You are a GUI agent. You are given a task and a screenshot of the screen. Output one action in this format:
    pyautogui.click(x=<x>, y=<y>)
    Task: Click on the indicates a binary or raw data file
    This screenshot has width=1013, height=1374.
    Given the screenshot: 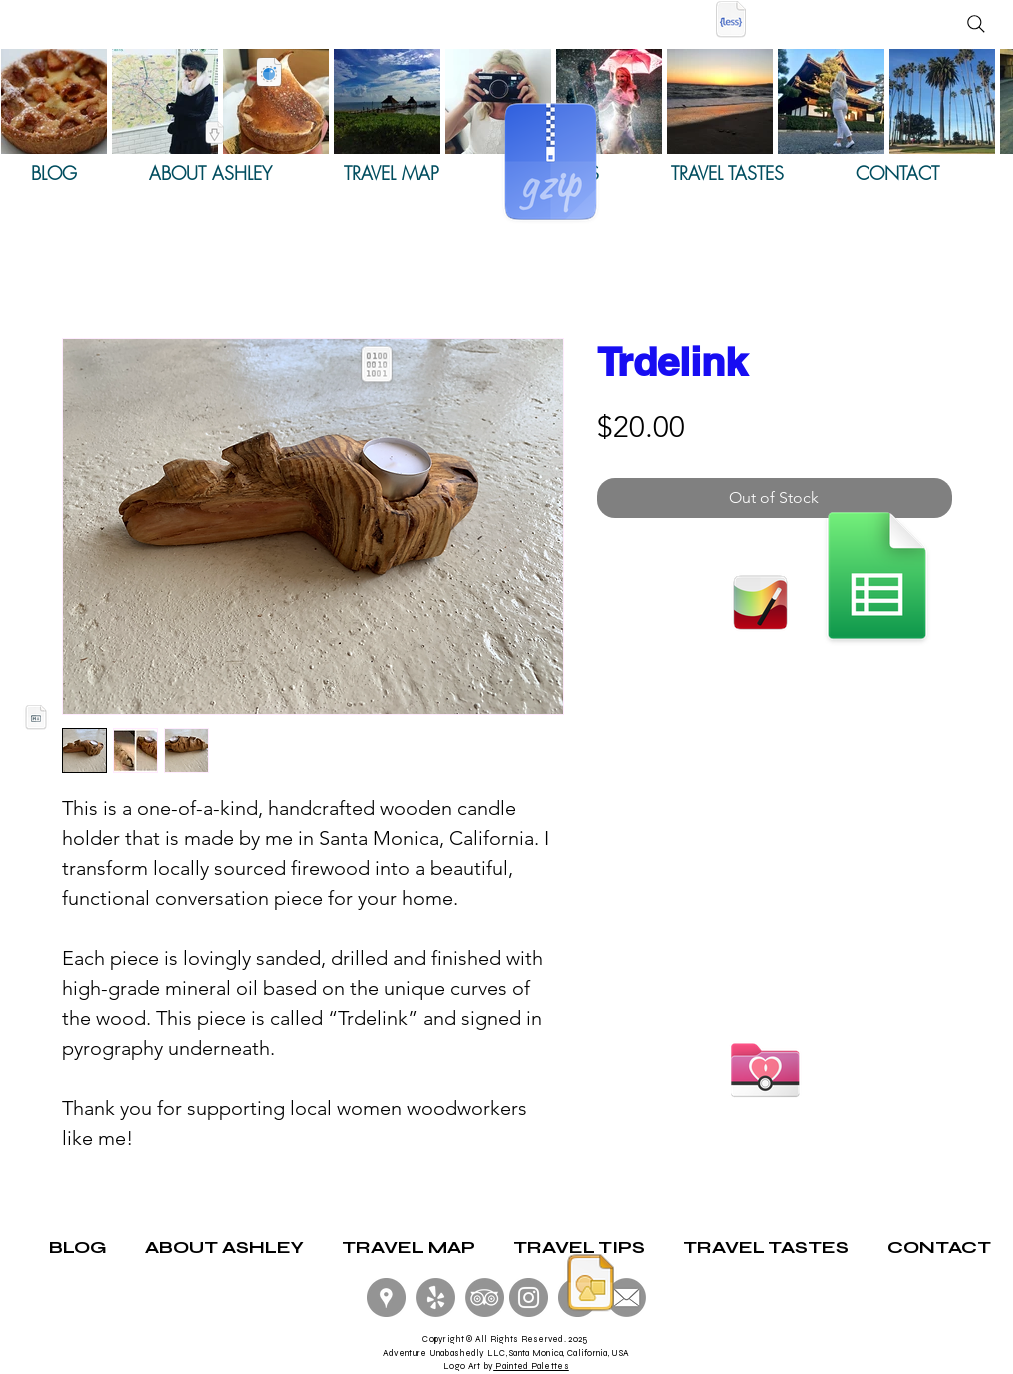 What is the action you would take?
    pyautogui.click(x=377, y=364)
    